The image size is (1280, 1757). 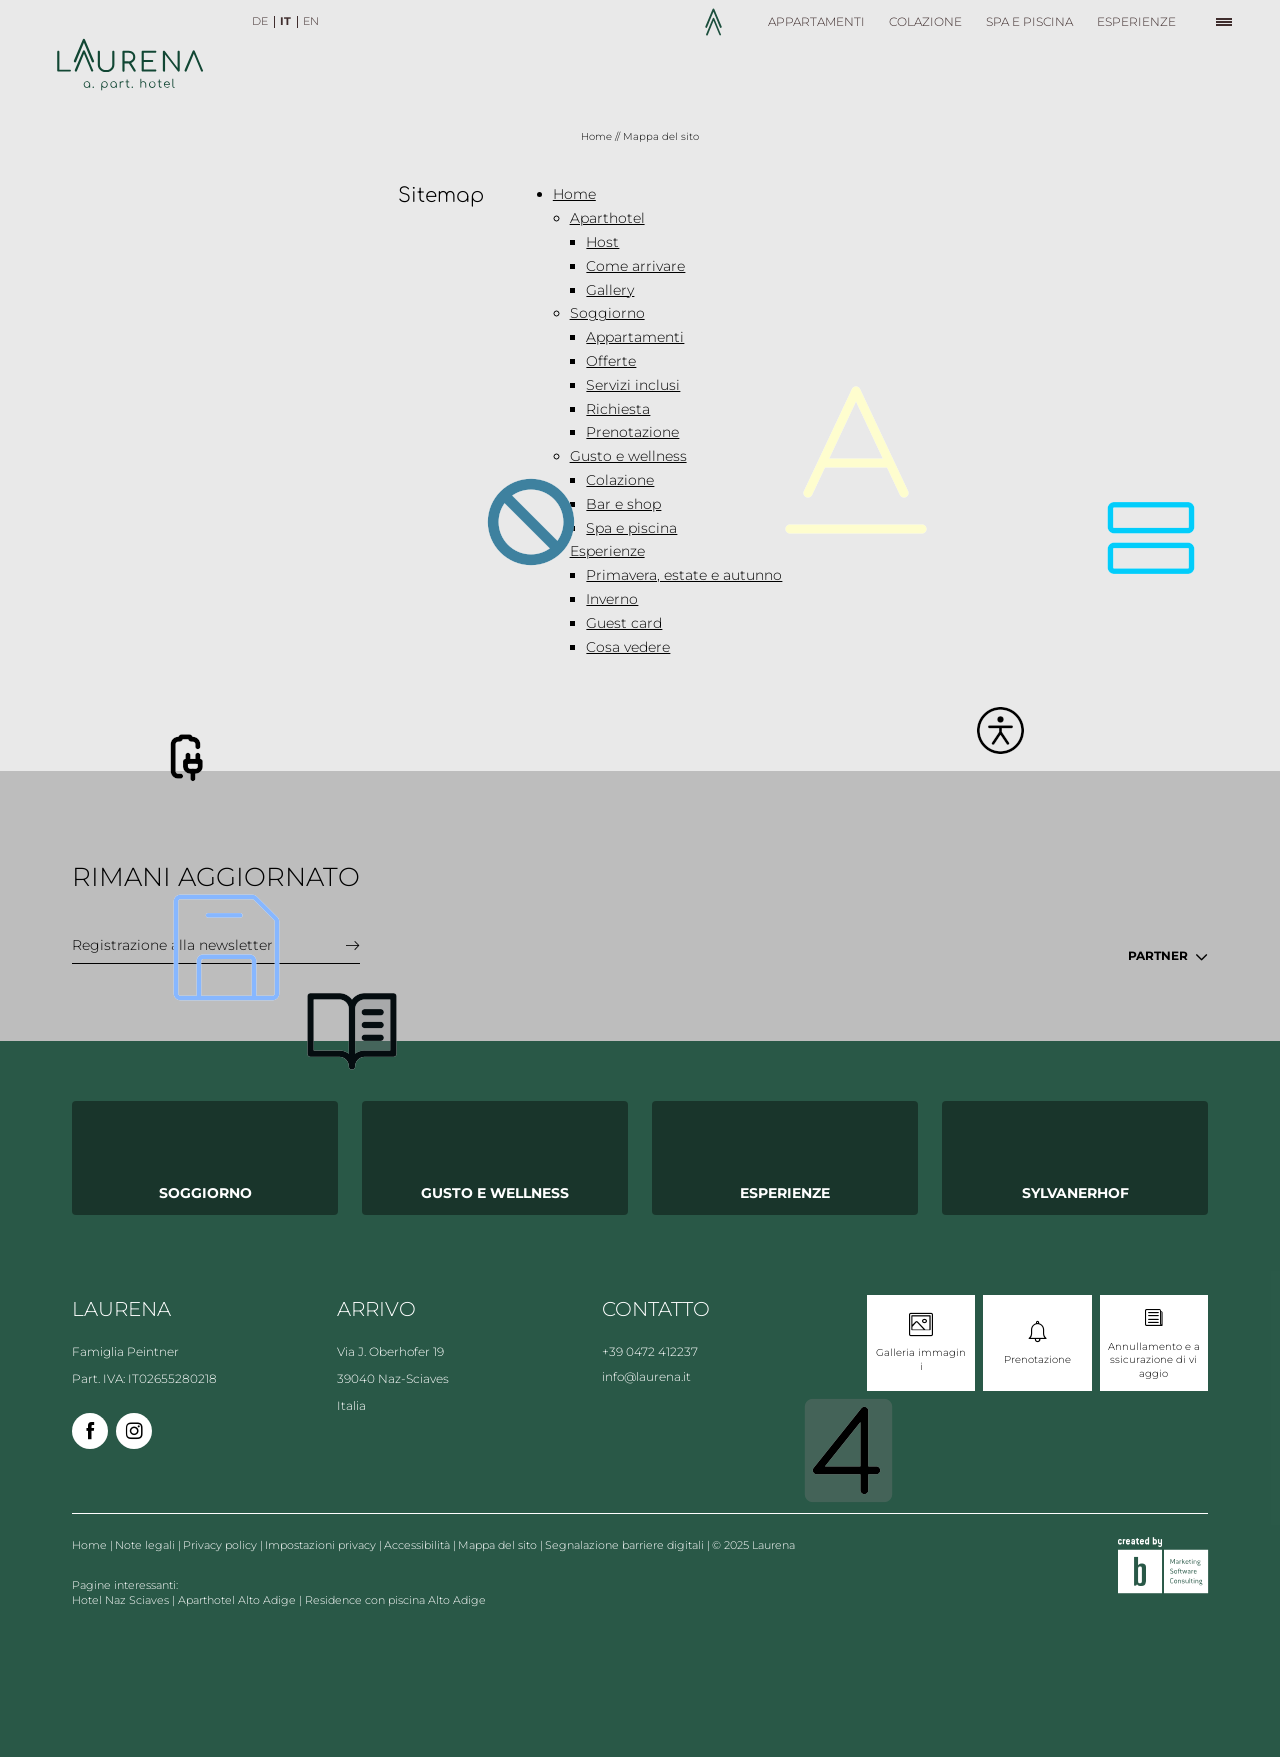 I want to click on indicates step four in a multi-step process, so click(x=848, y=1450).